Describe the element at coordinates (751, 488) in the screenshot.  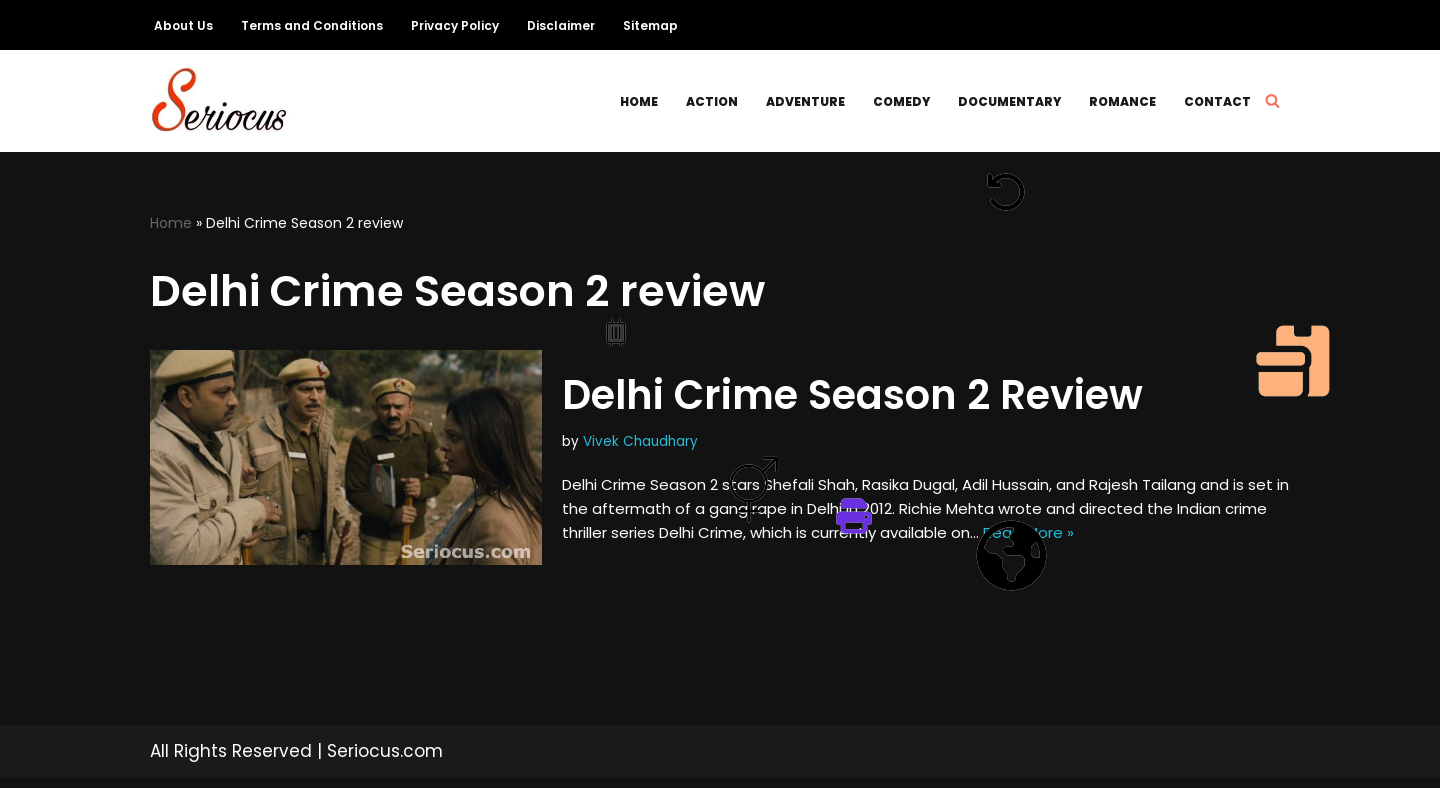
I see `select intersex gender identity option` at that location.